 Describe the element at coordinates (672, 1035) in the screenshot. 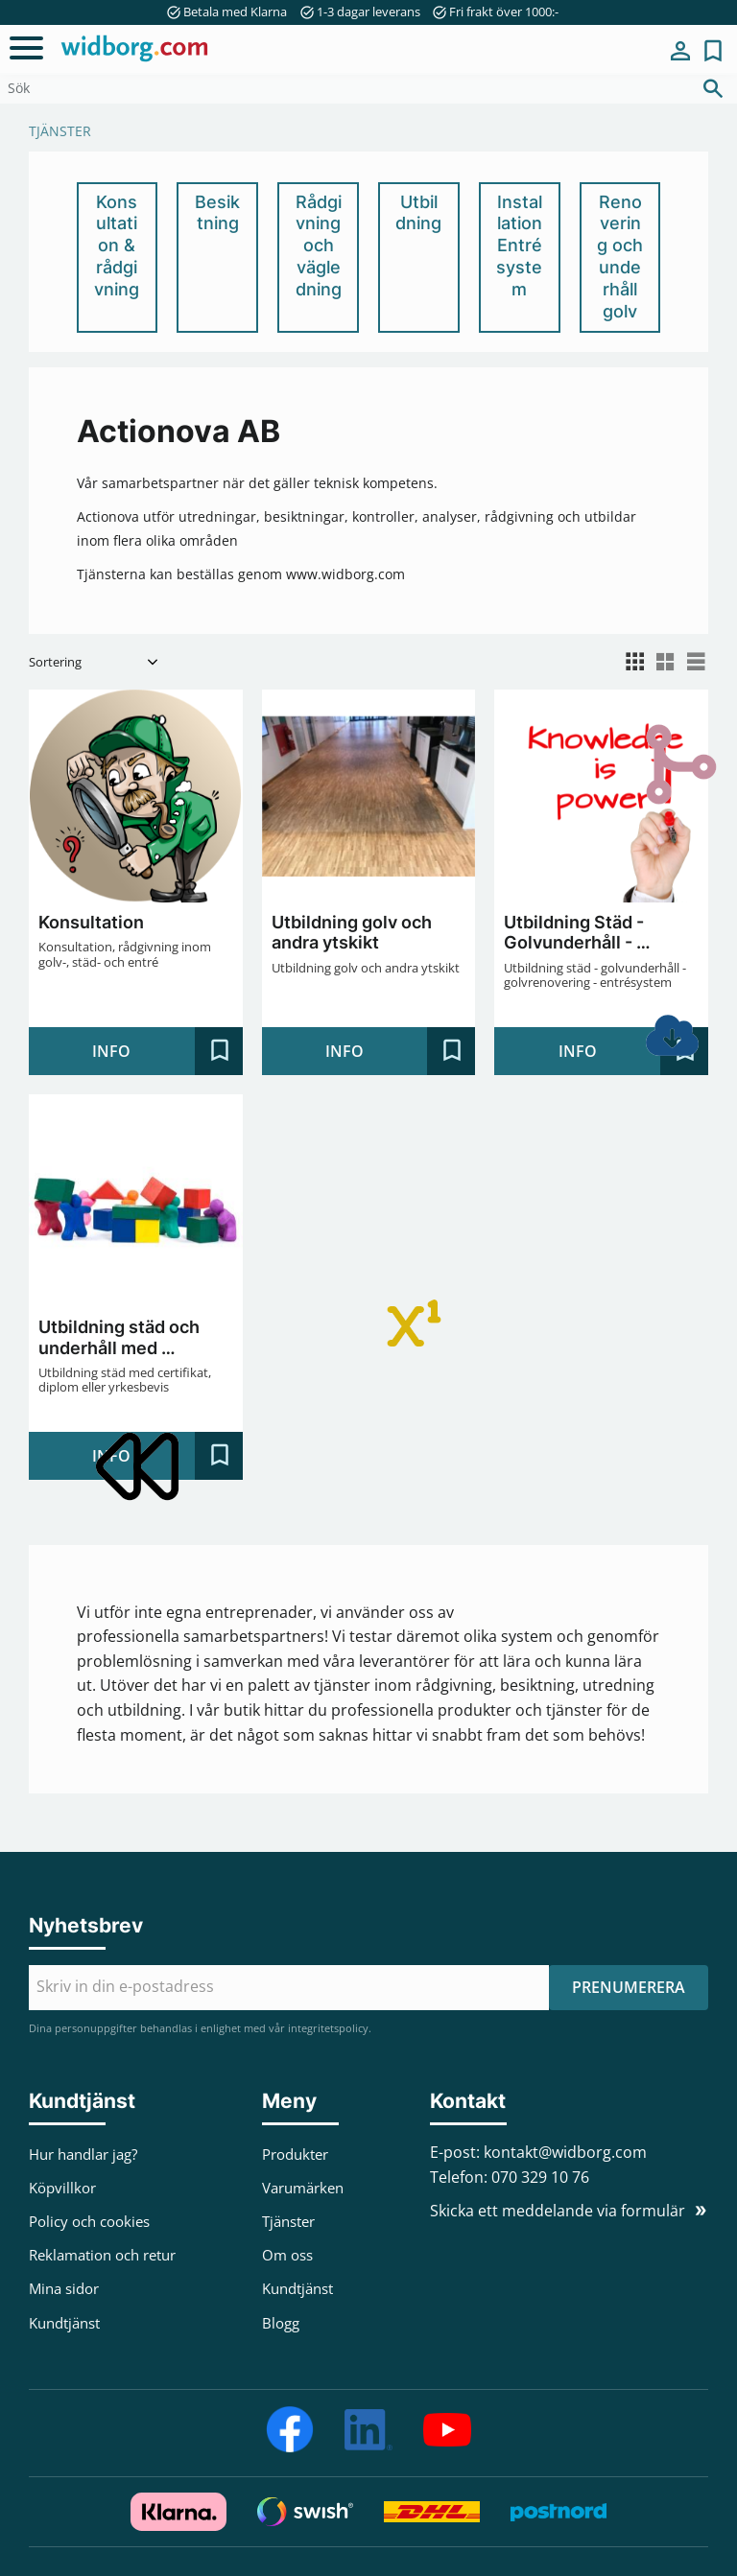

I see `download file from cloud storage` at that location.